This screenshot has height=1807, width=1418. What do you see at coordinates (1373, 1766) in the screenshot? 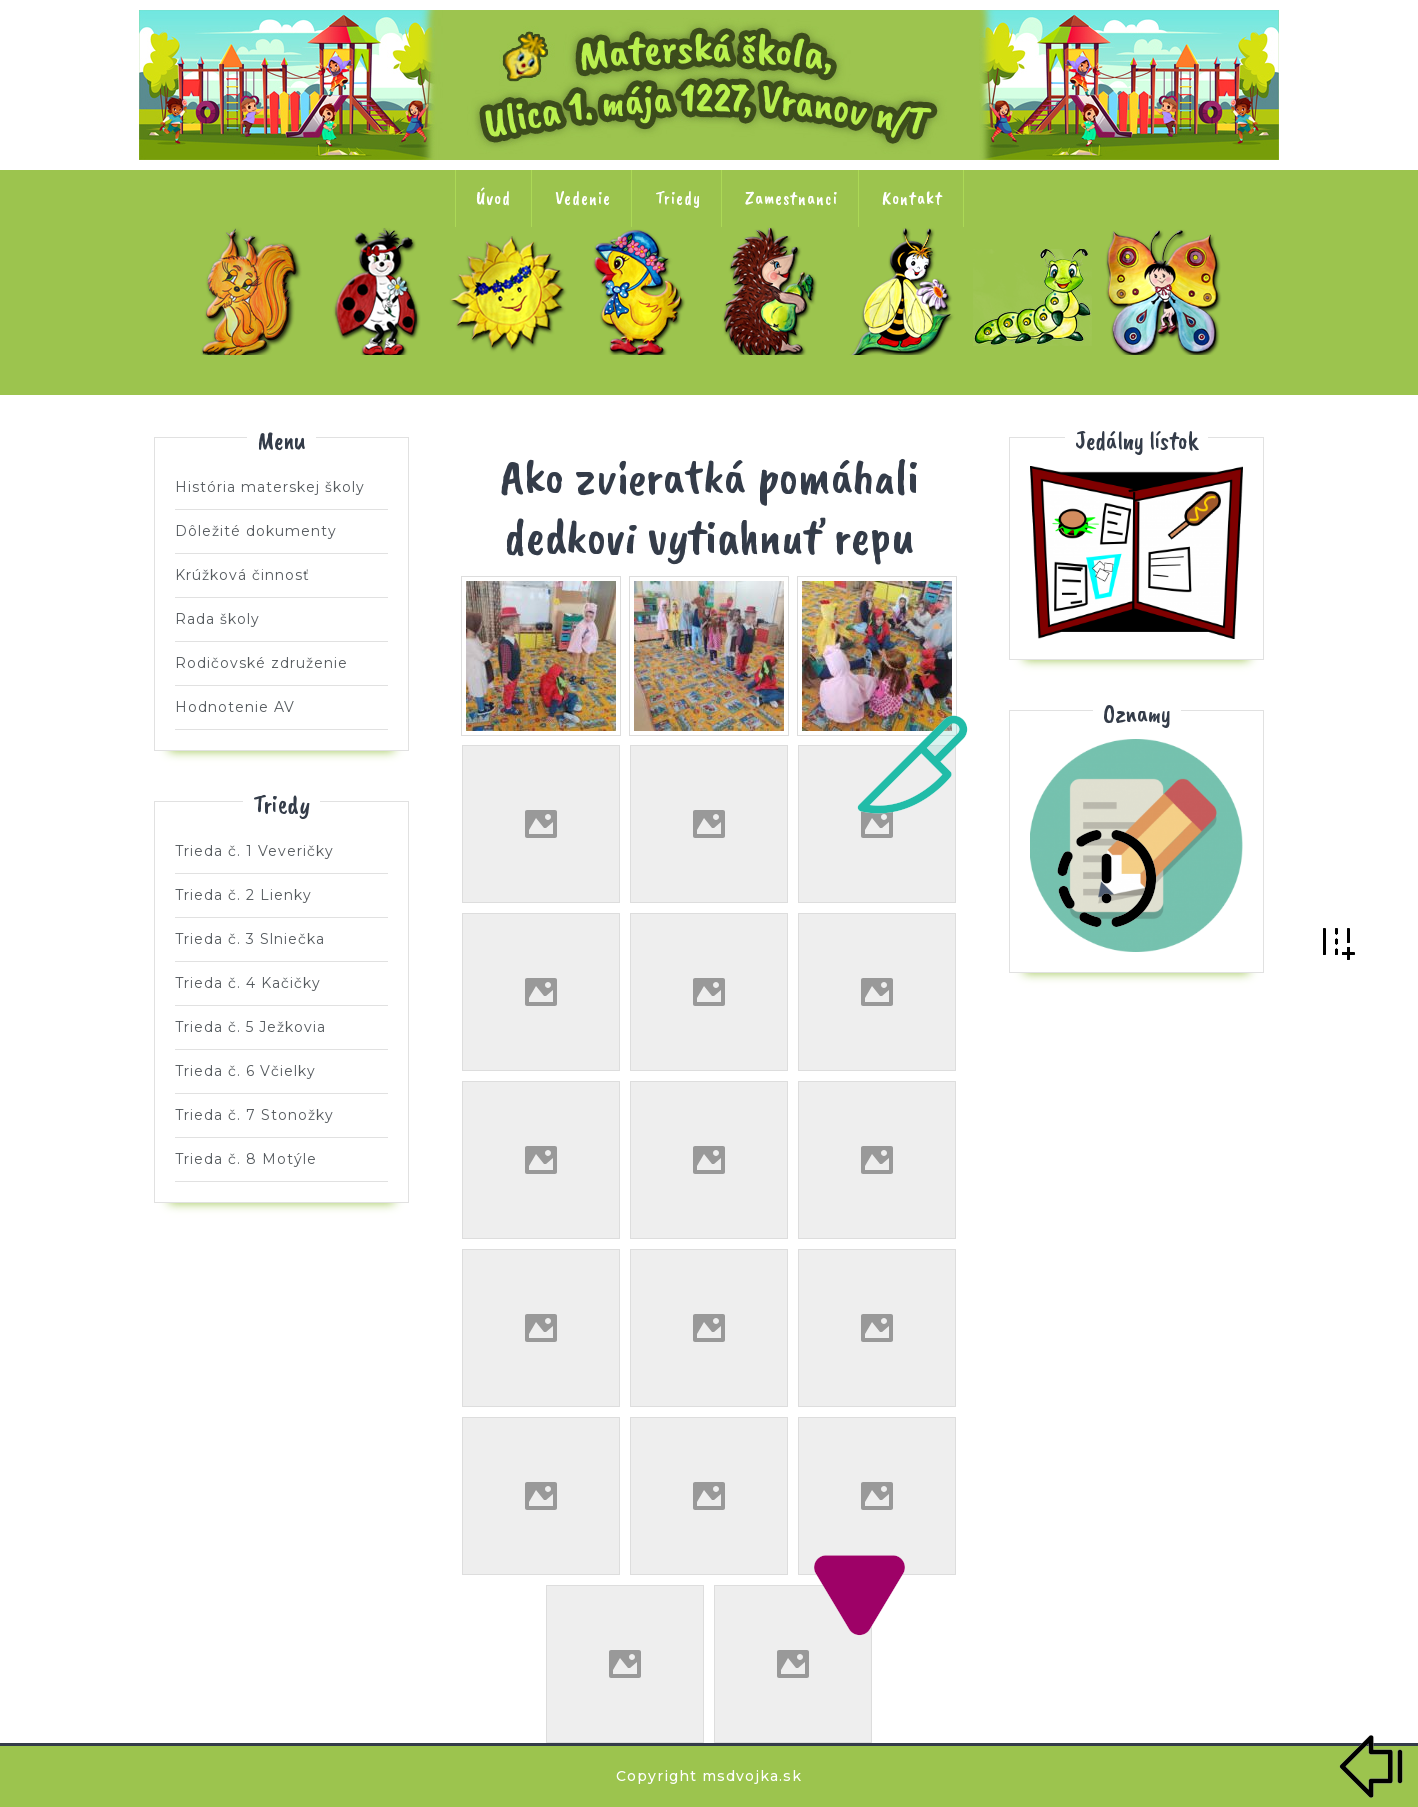
I see `go back to previous screen` at bounding box center [1373, 1766].